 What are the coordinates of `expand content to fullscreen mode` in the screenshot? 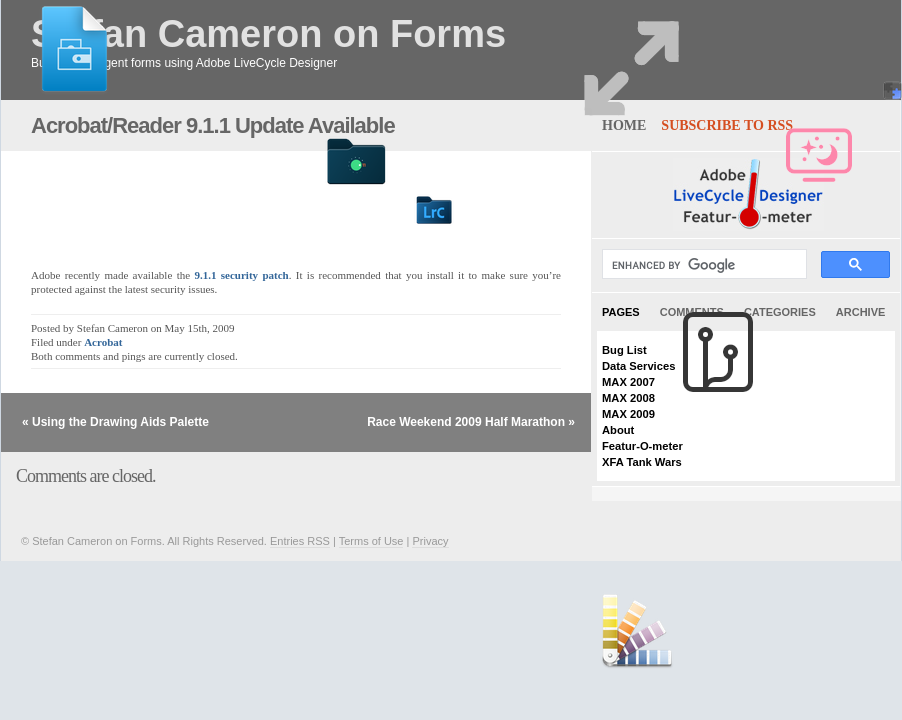 It's located at (631, 68).